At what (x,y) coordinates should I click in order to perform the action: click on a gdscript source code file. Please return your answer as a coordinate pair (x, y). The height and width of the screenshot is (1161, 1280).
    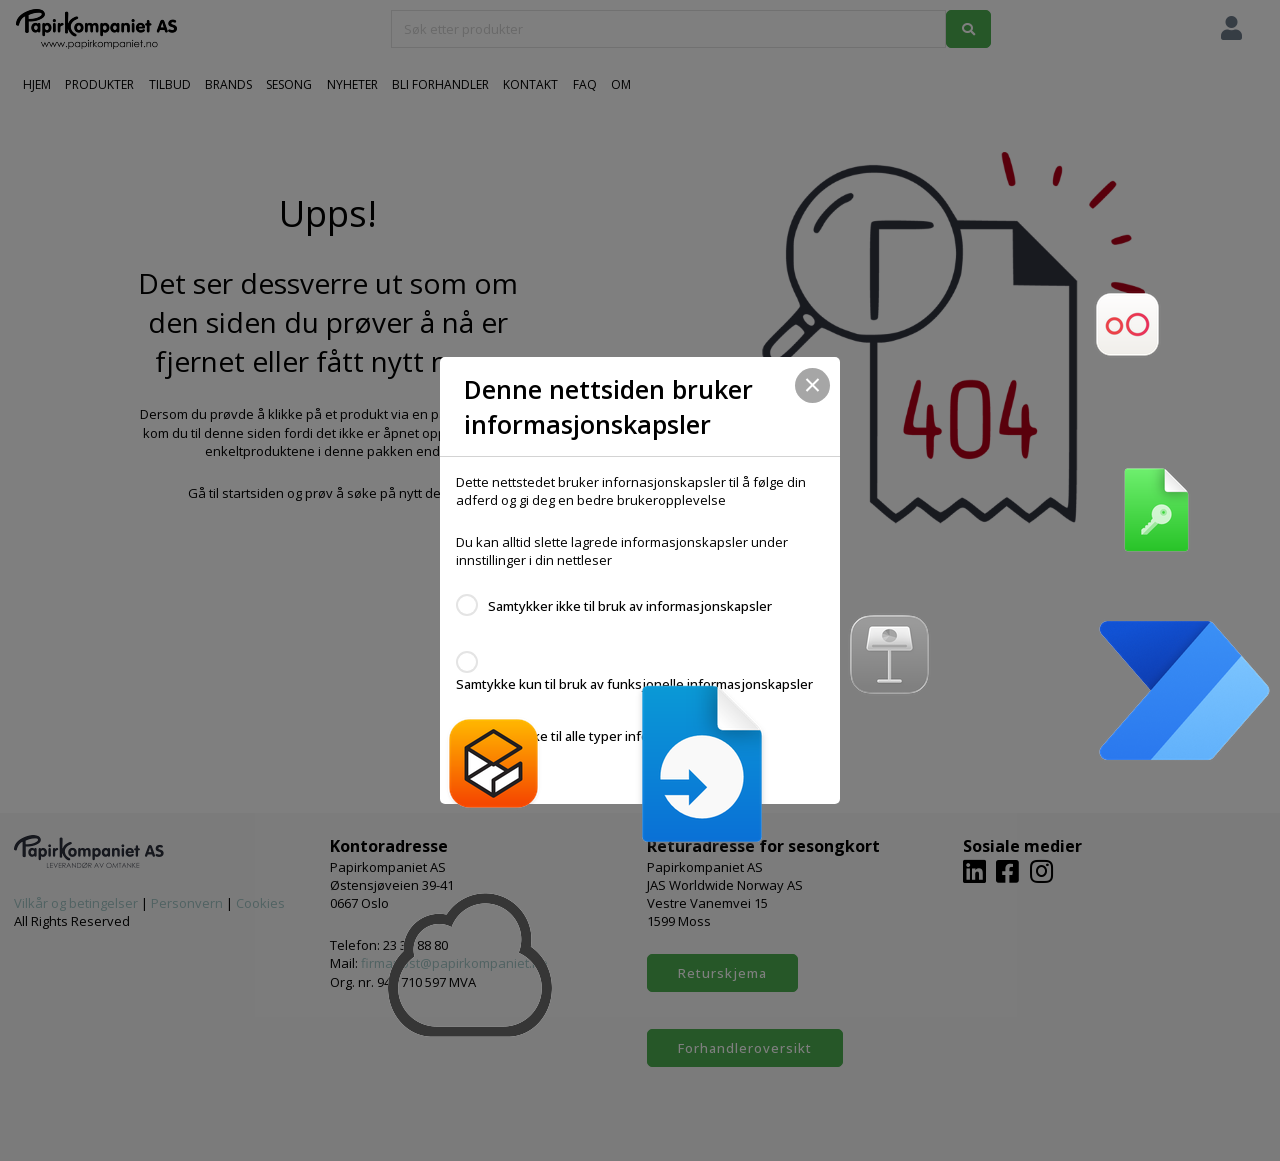
    Looking at the image, I should click on (702, 767).